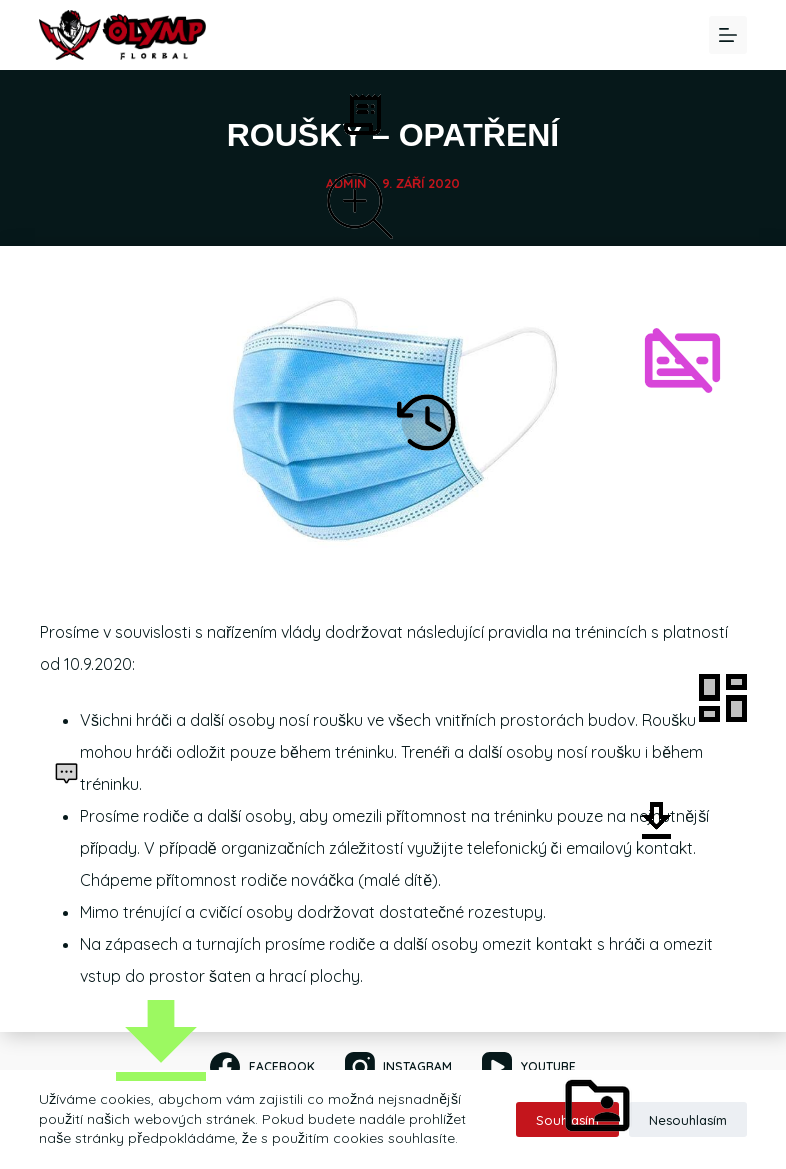 The width and height of the screenshot is (786, 1169). I want to click on access shared folders, so click(597, 1105).